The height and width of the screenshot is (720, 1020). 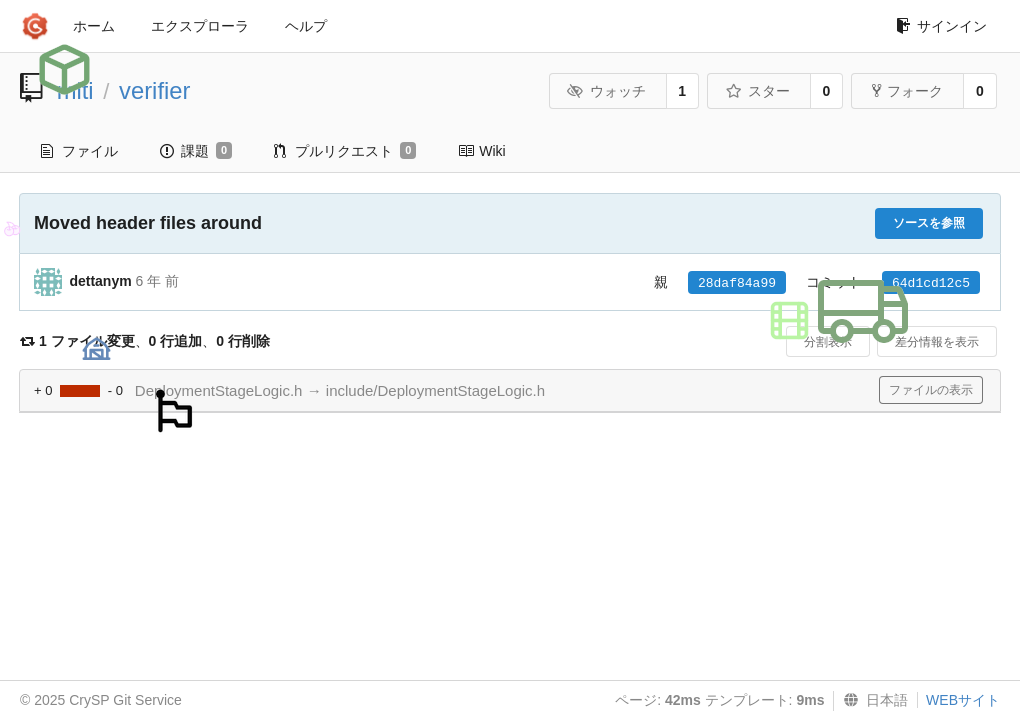 I want to click on view 3D model or object, so click(x=64, y=69).